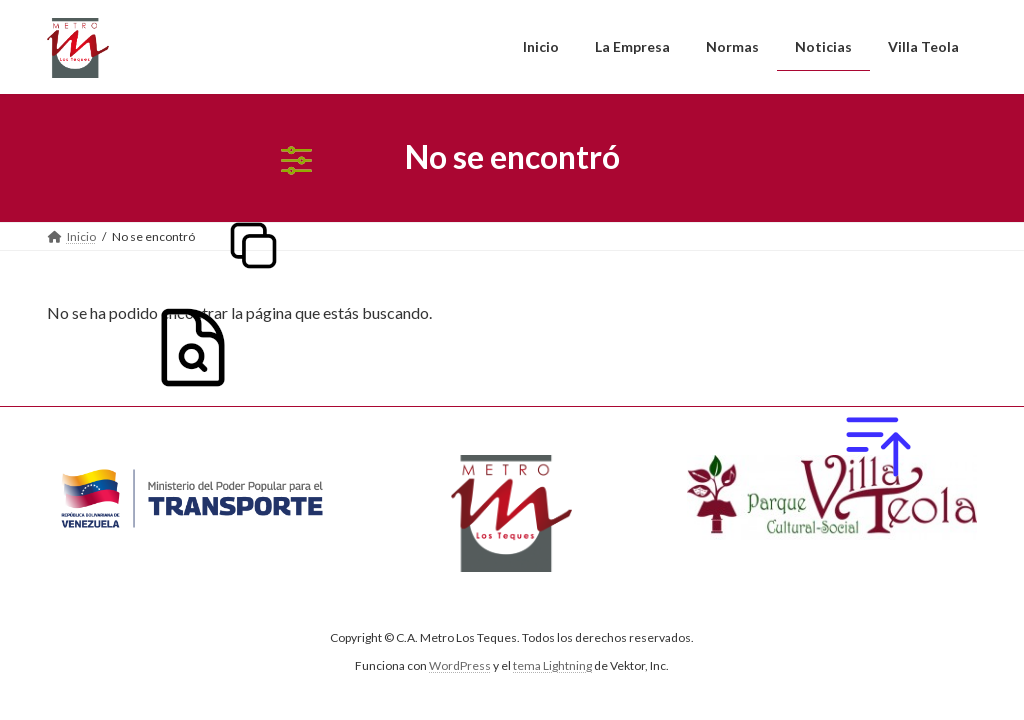 The image size is (1024, 720). Describe the element at coordinates (296, 160) in the screenshot. I see `adjust settings or preferences` at that location.